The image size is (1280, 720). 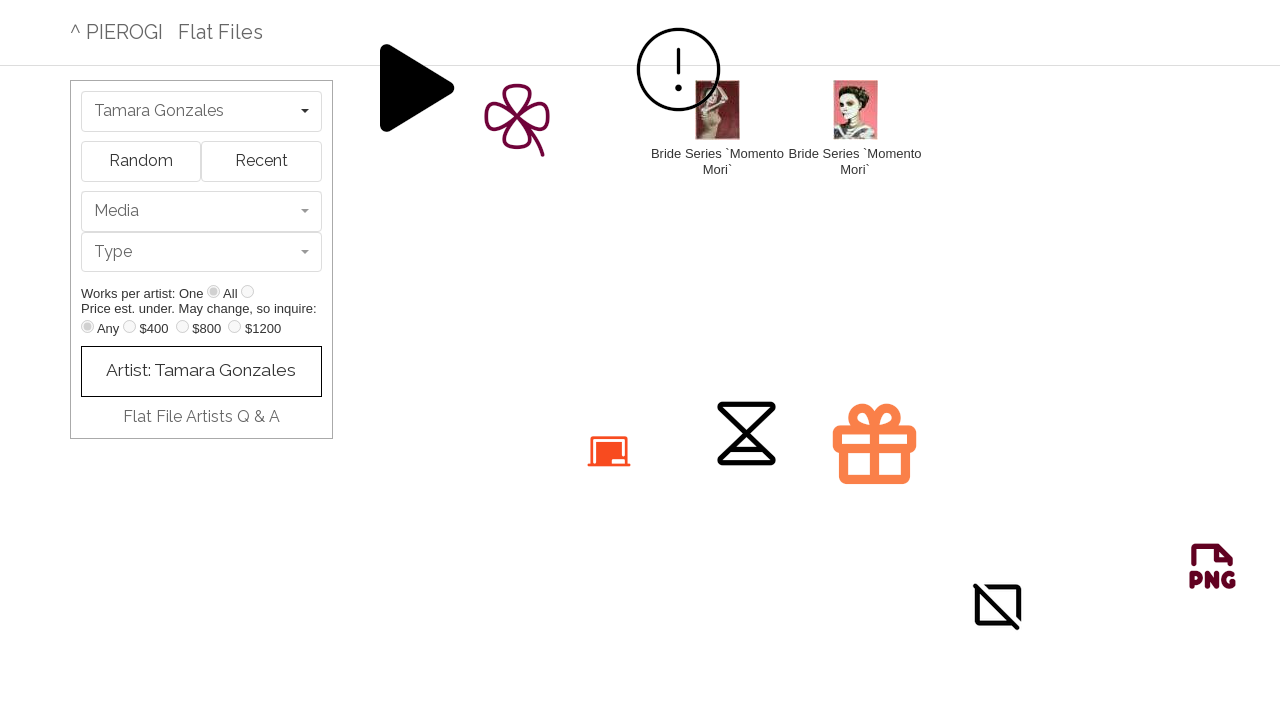 I want to click on indicates a warning or alert condition, so click(x=678, y=69).